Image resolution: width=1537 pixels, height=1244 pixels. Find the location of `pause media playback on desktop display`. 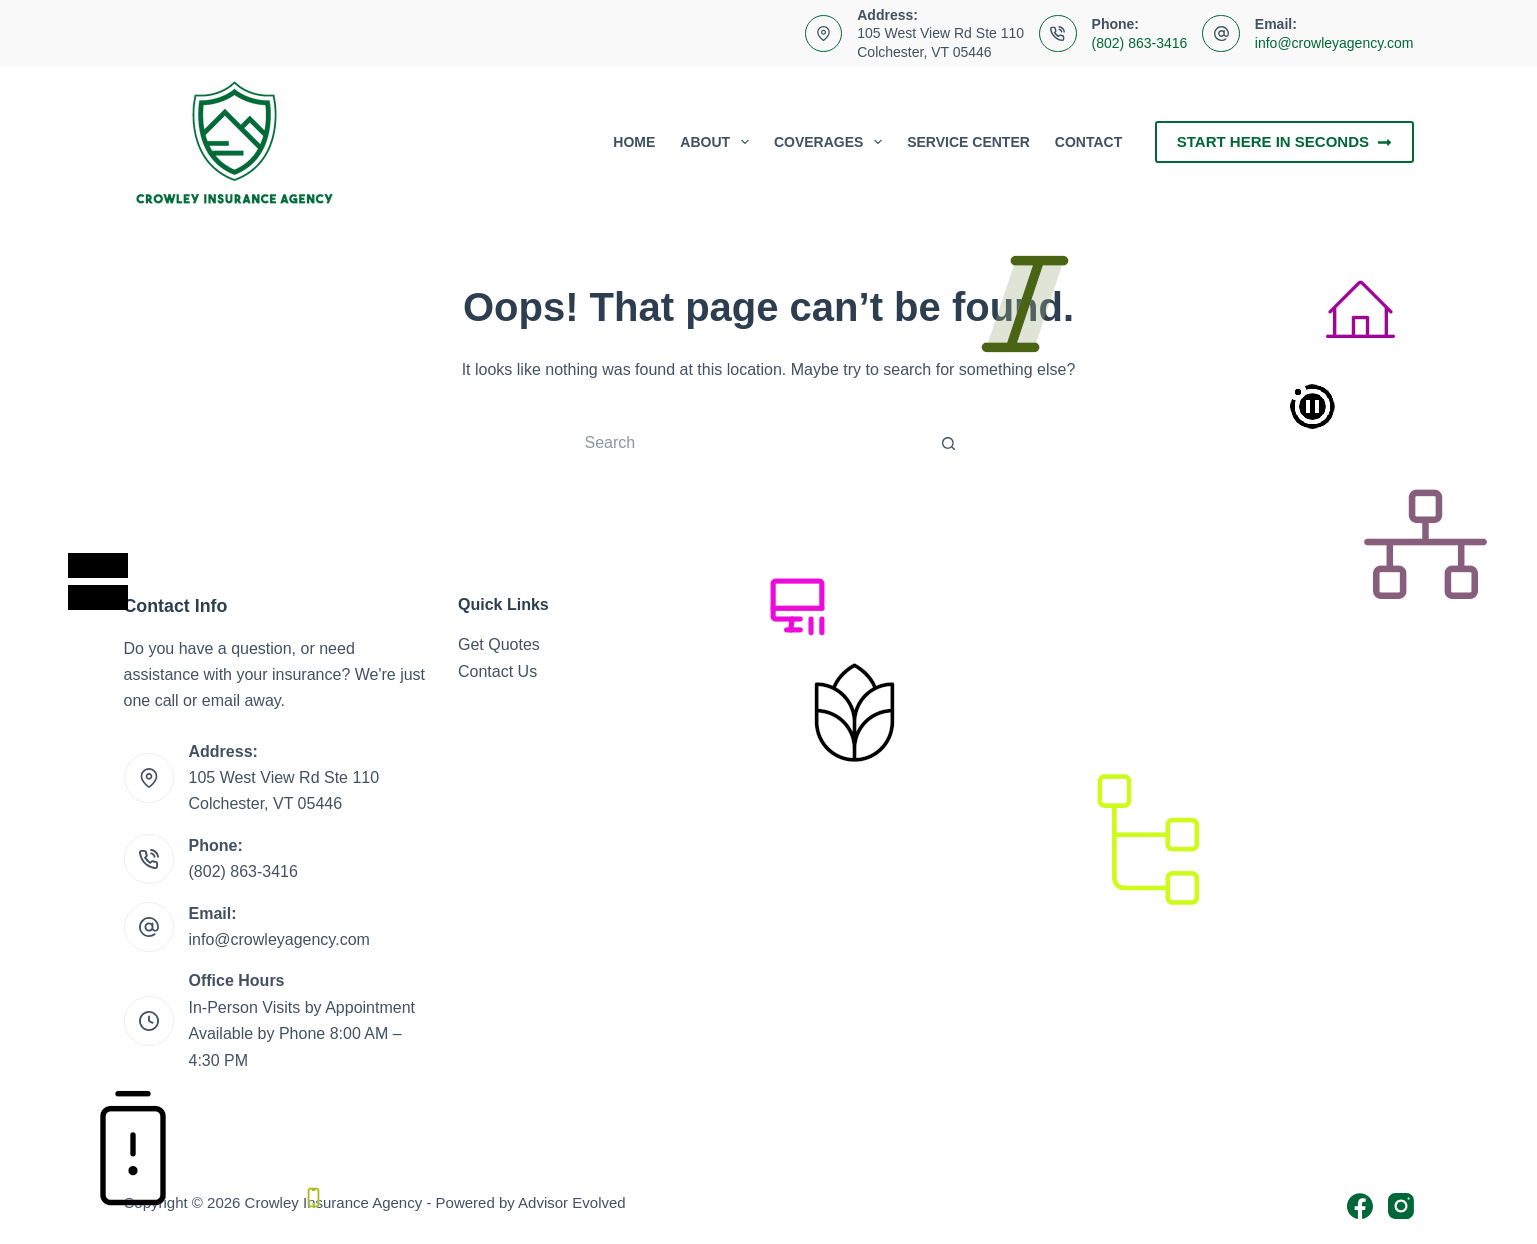

pause media playback on desktop display is located at coordinates (797, 605).